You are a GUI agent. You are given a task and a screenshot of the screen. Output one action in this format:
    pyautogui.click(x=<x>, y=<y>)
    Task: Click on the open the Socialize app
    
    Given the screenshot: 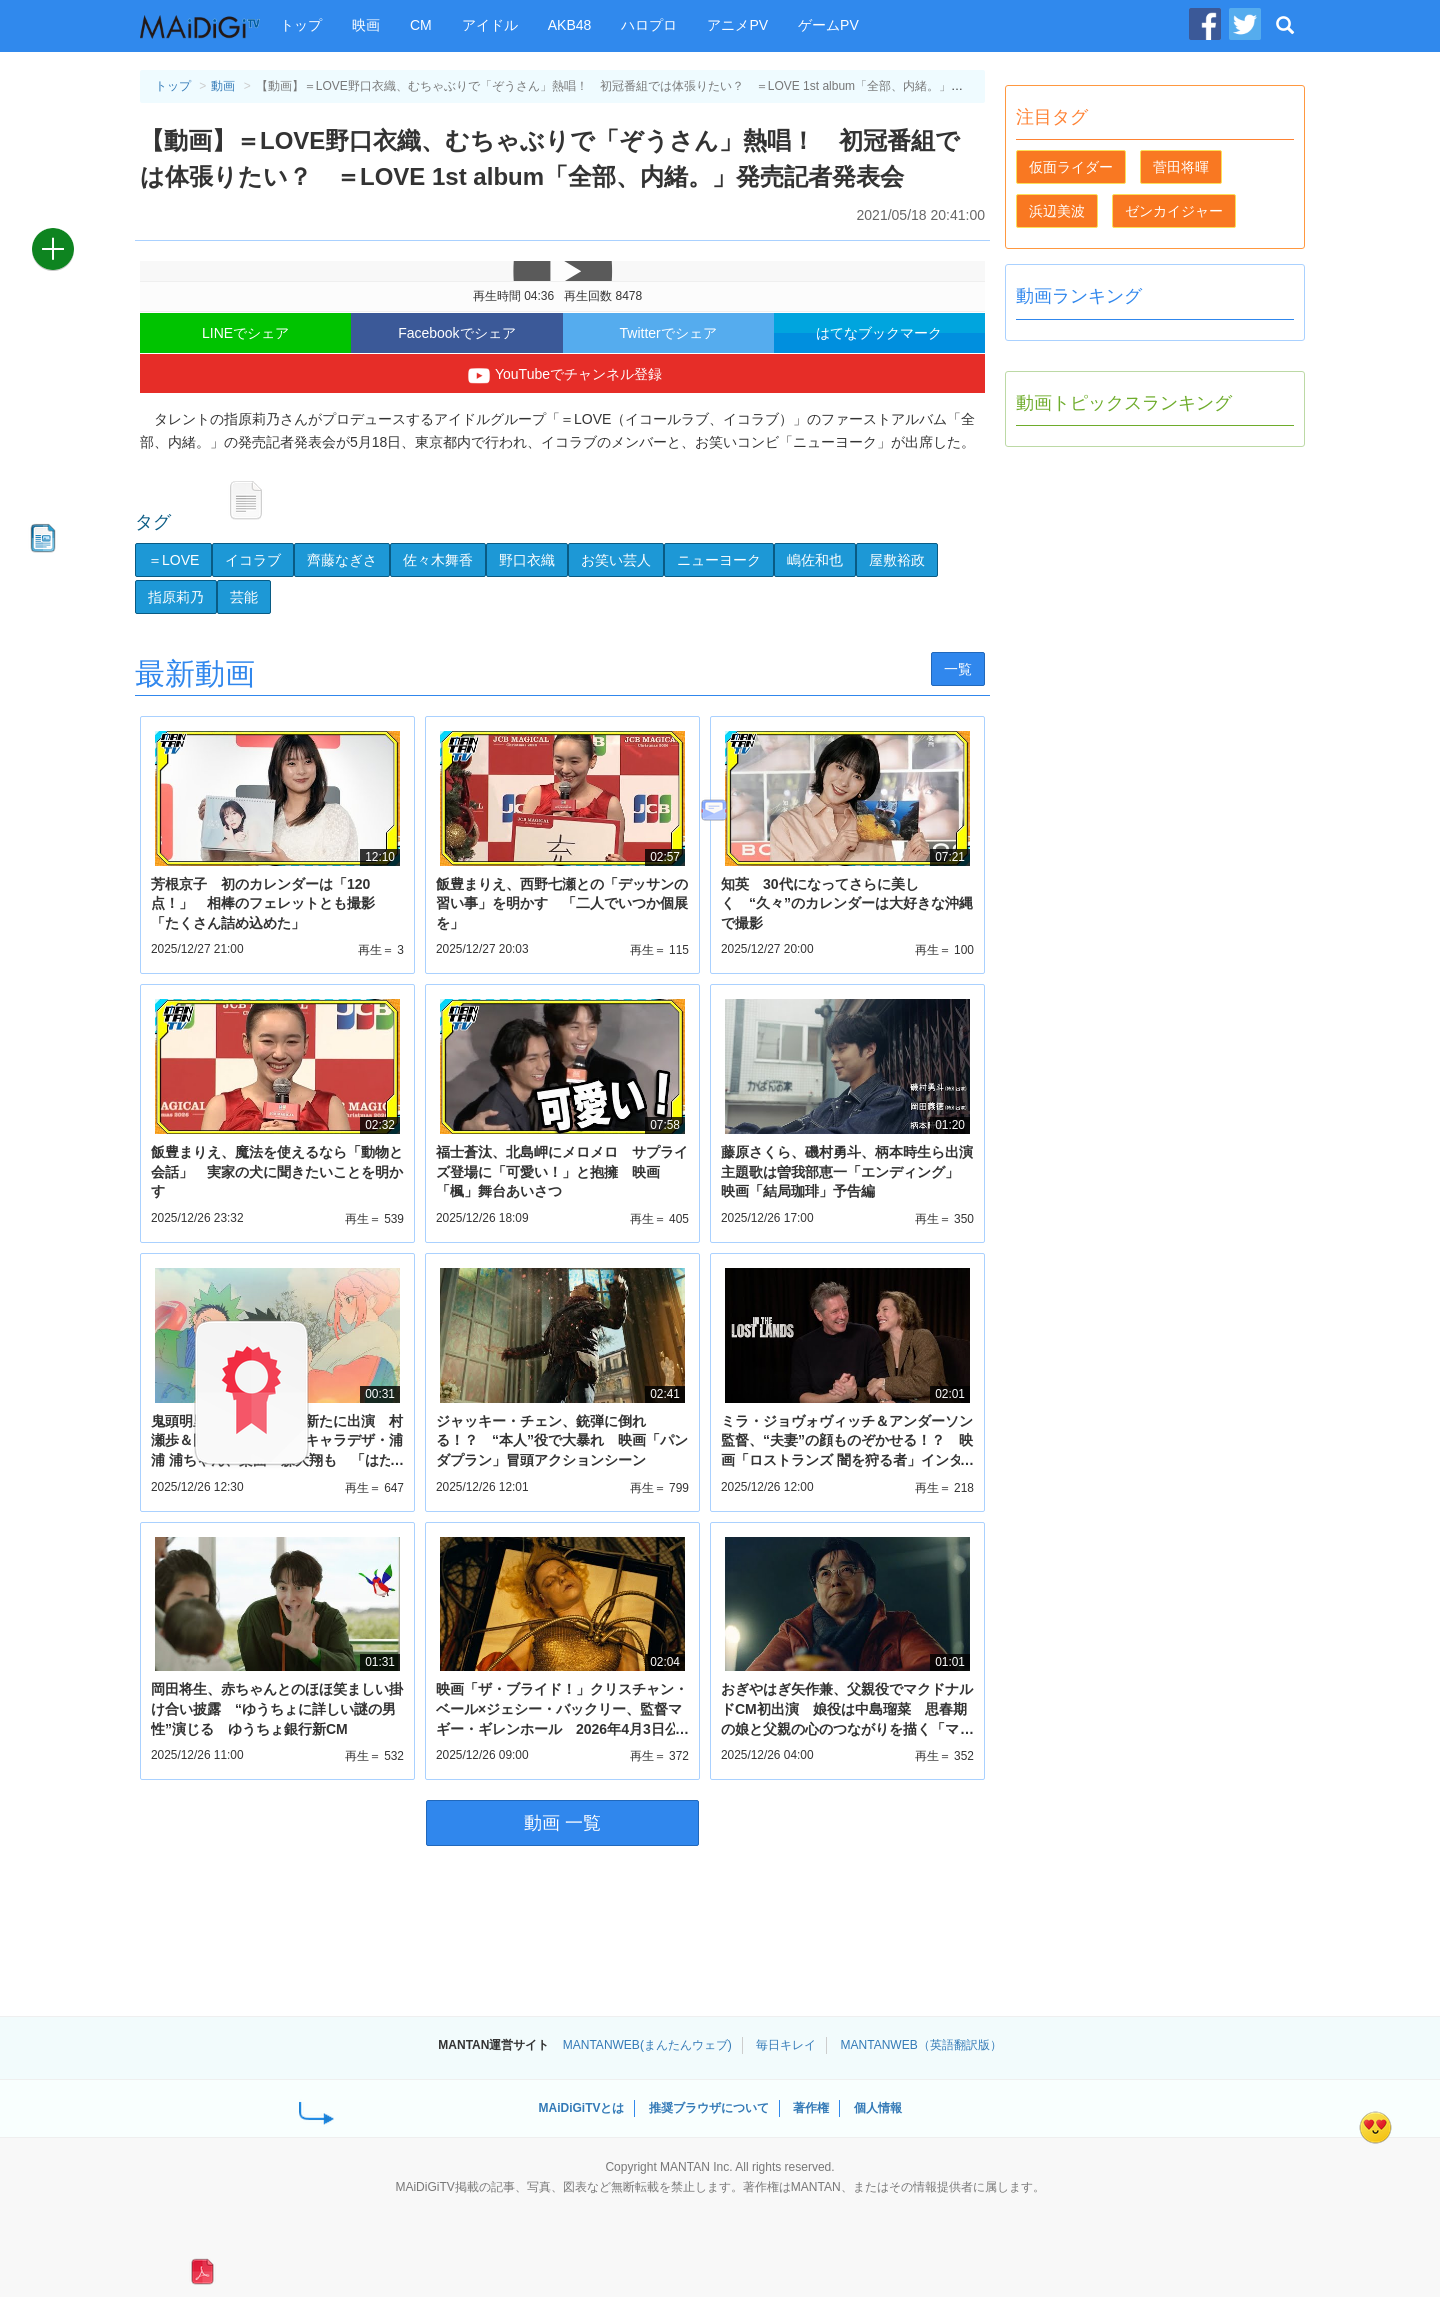 What is the action you would take?
    pyautogui.click(x=1375, y=2127)
    